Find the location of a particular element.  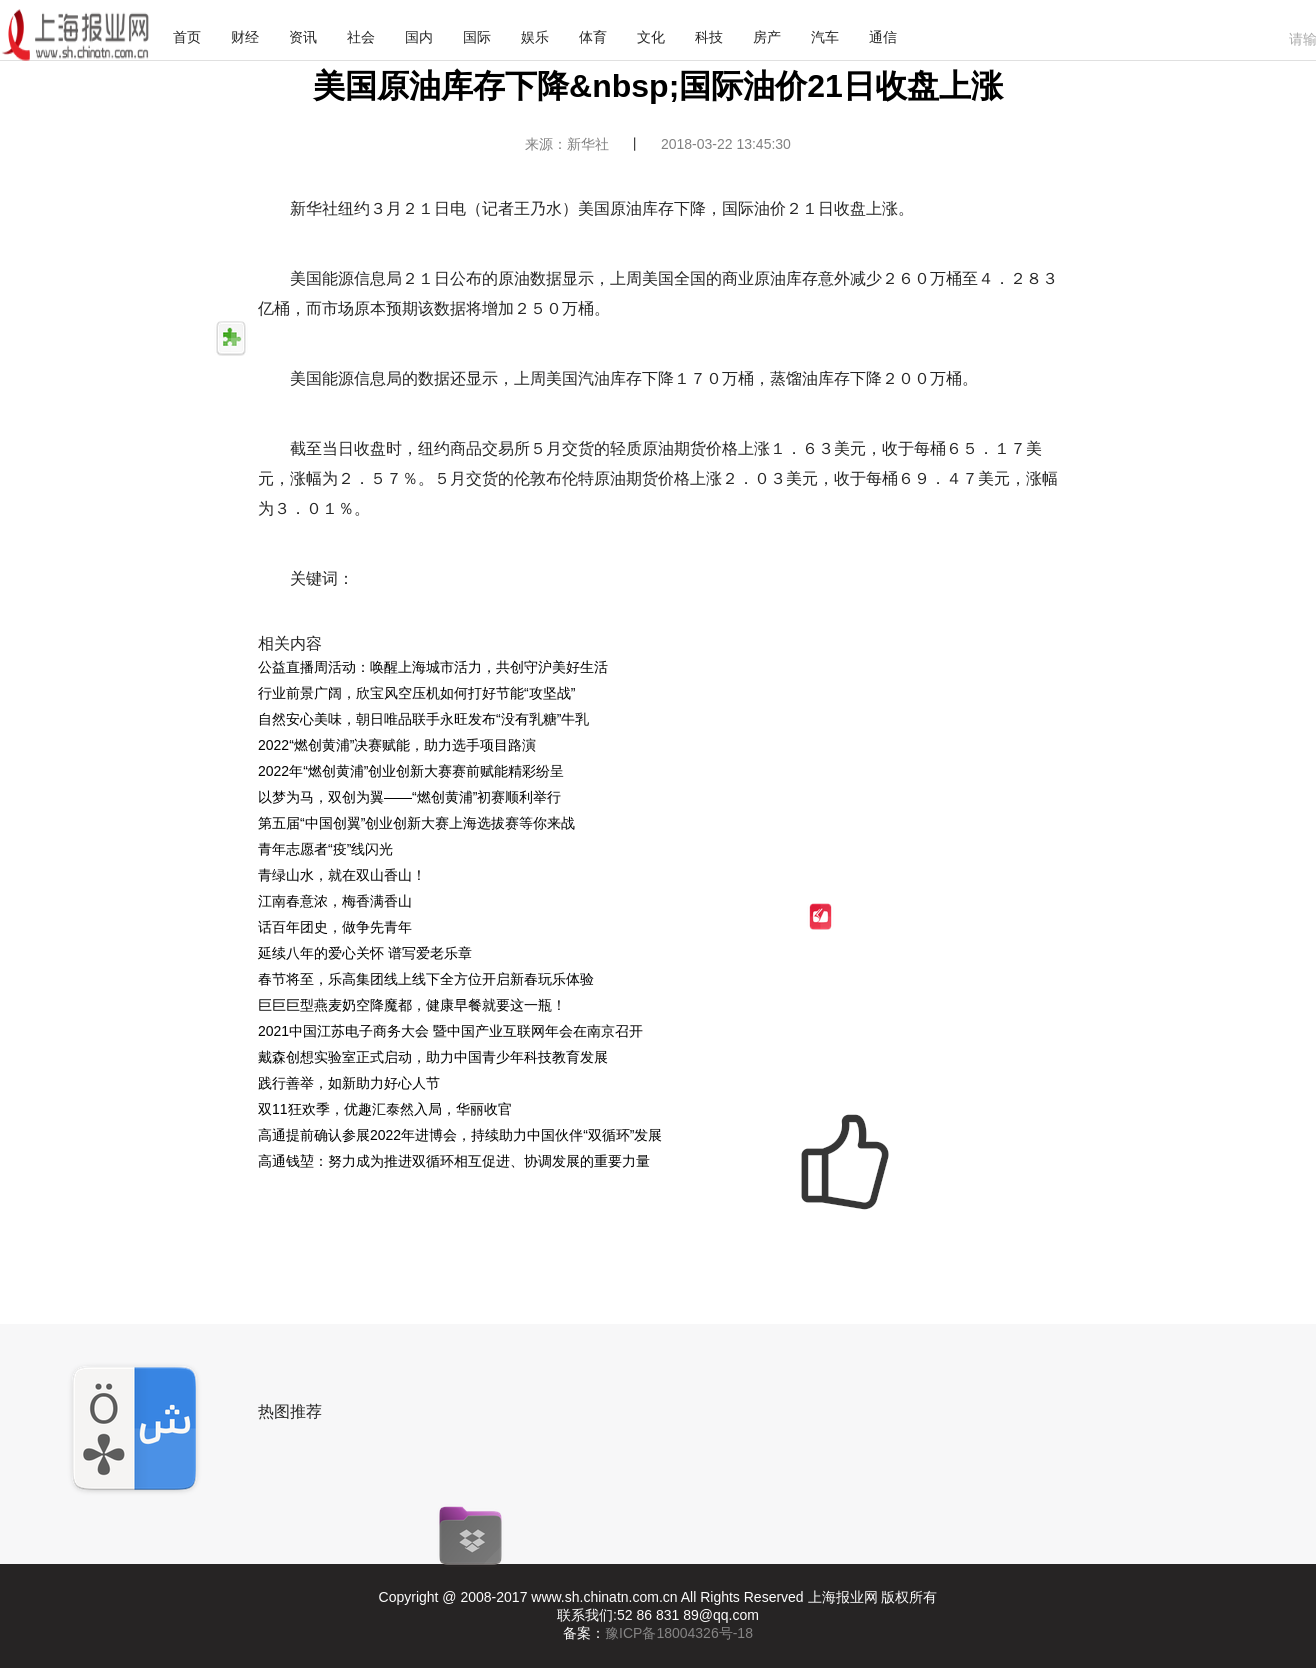

open the character map application is located at coordinates (134, 1428).